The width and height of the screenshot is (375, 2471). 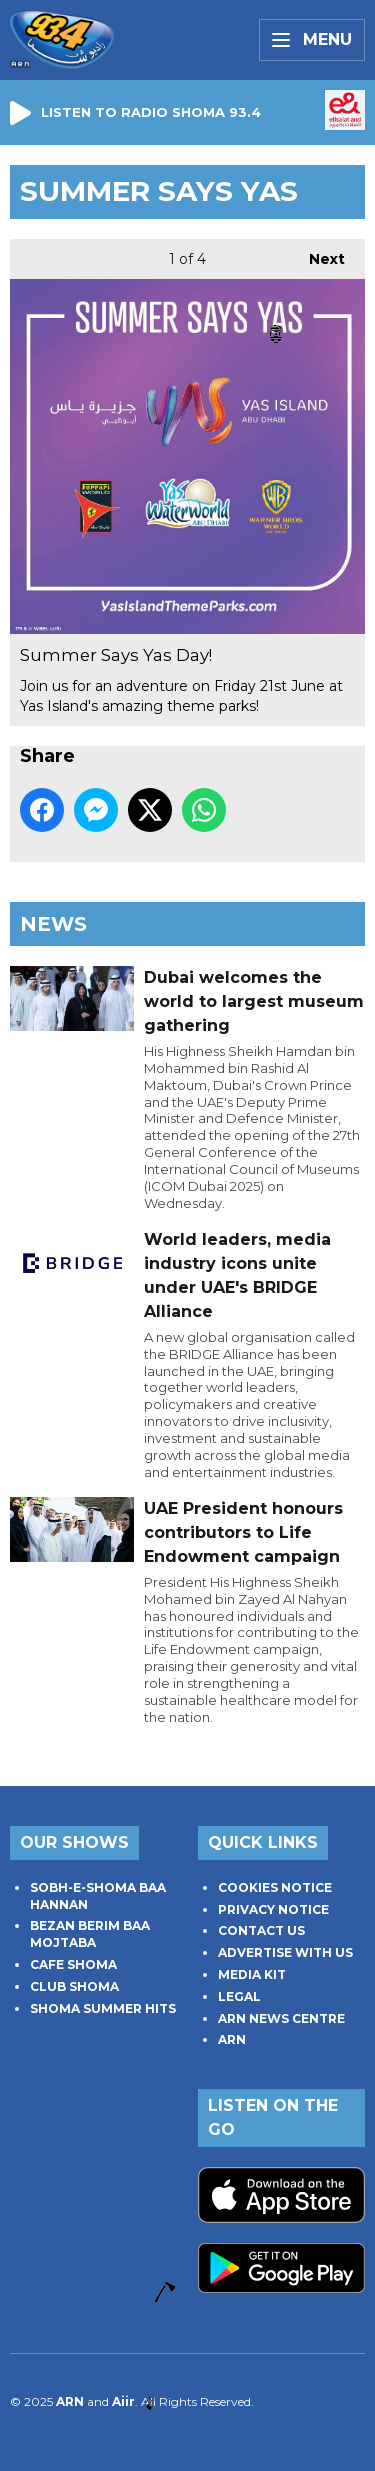 What do you see at coordinates (276, 334) in the screenshot?
I see `toggle invisibility or stealth mode` at bounding box center [276, 334].